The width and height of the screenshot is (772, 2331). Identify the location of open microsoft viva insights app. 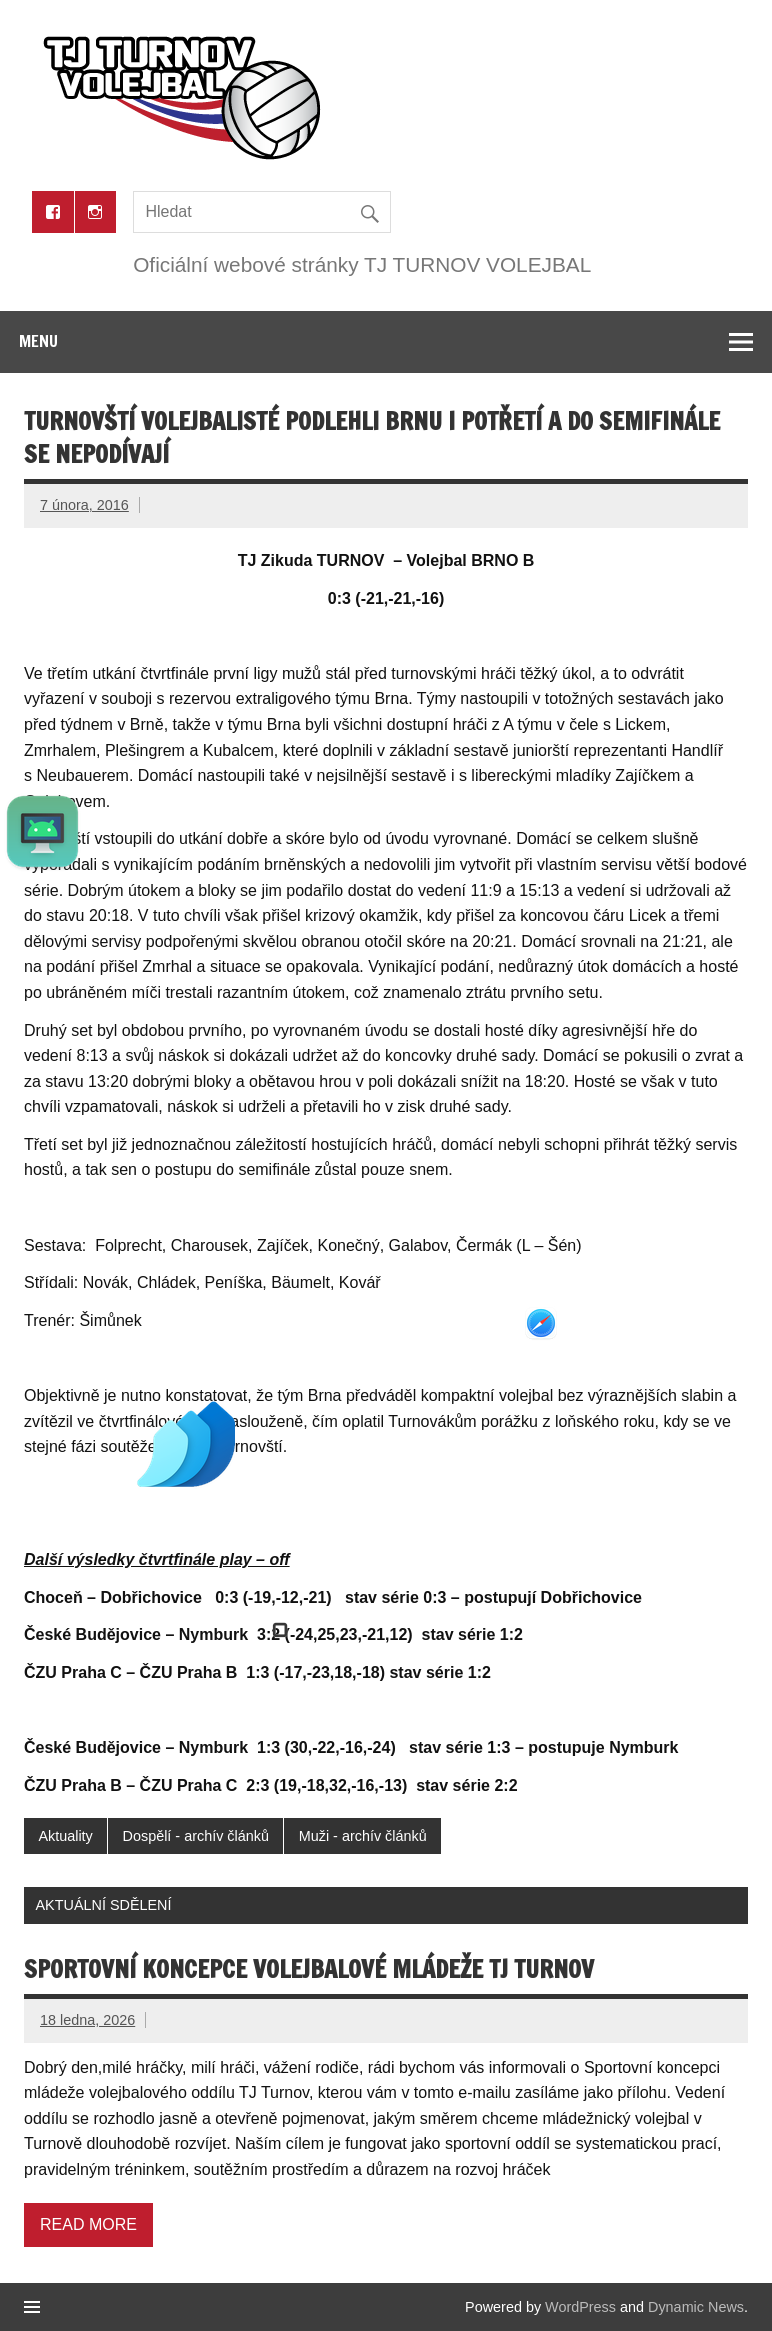
(186, 1444).